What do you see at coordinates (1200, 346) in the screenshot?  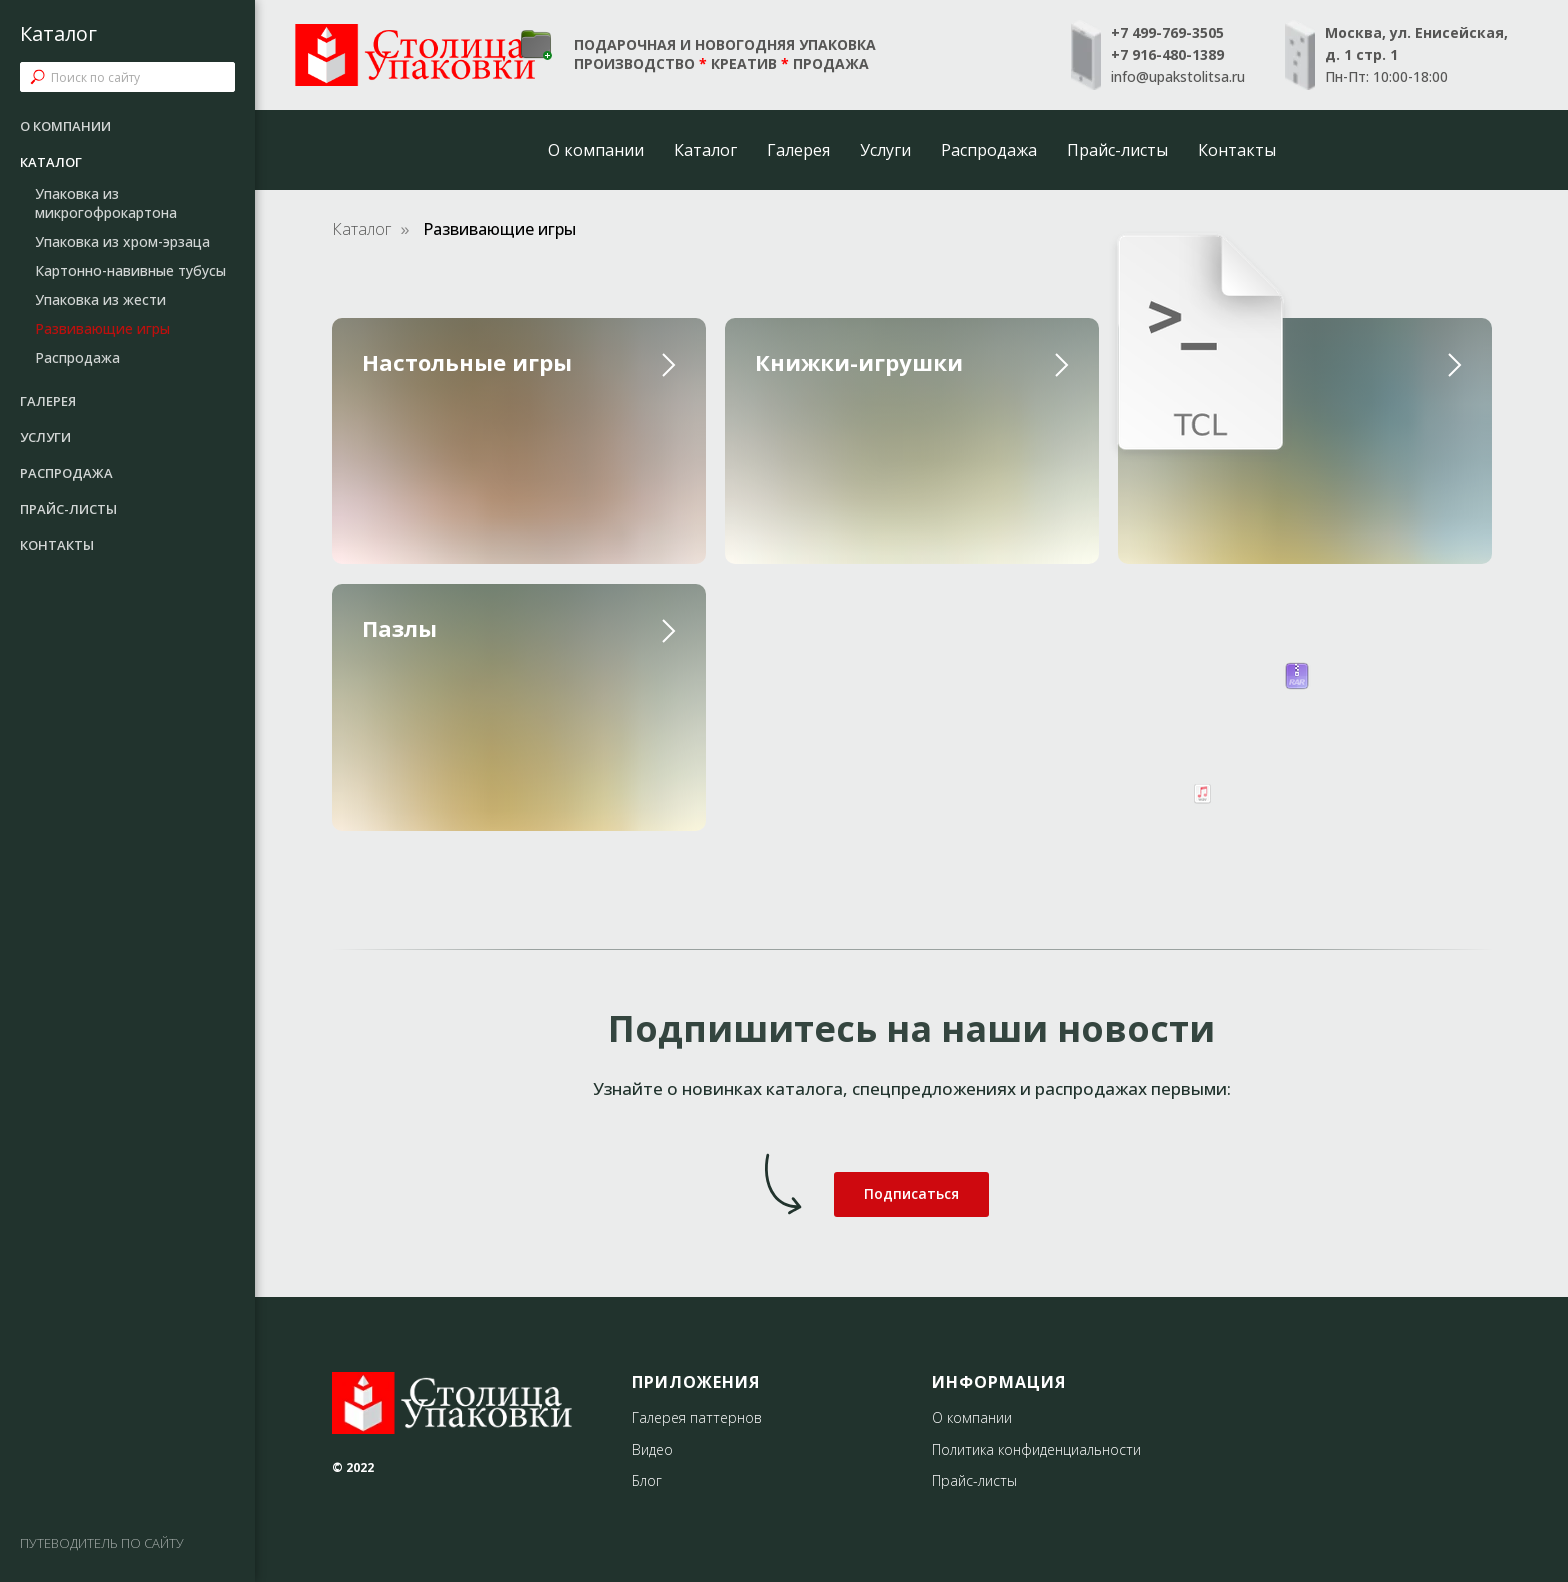 I see `a tcl script file` at bounding box center [1200, 346].